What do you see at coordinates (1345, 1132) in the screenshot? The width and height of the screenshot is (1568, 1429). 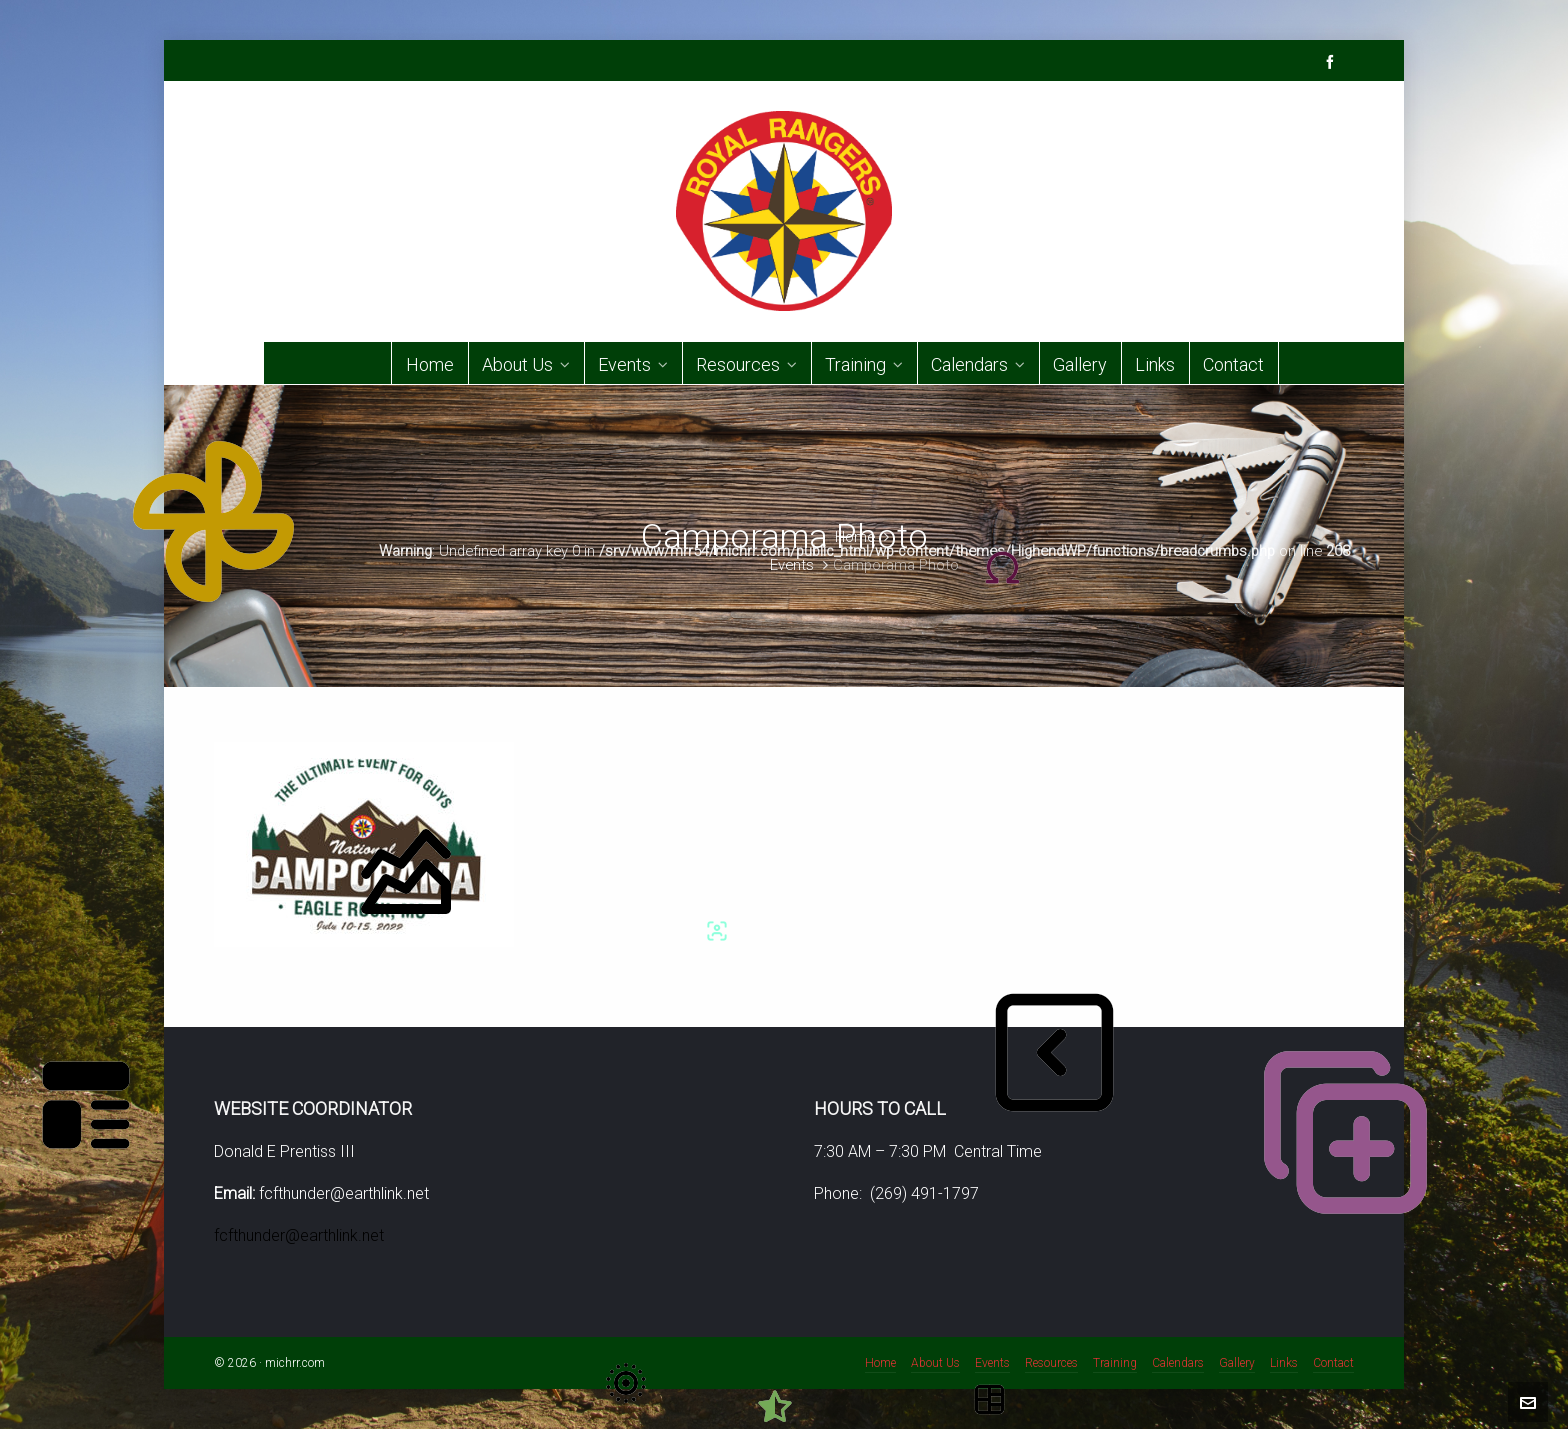 I see `duplicate and add new item` at bounding box center [1345, 1132].